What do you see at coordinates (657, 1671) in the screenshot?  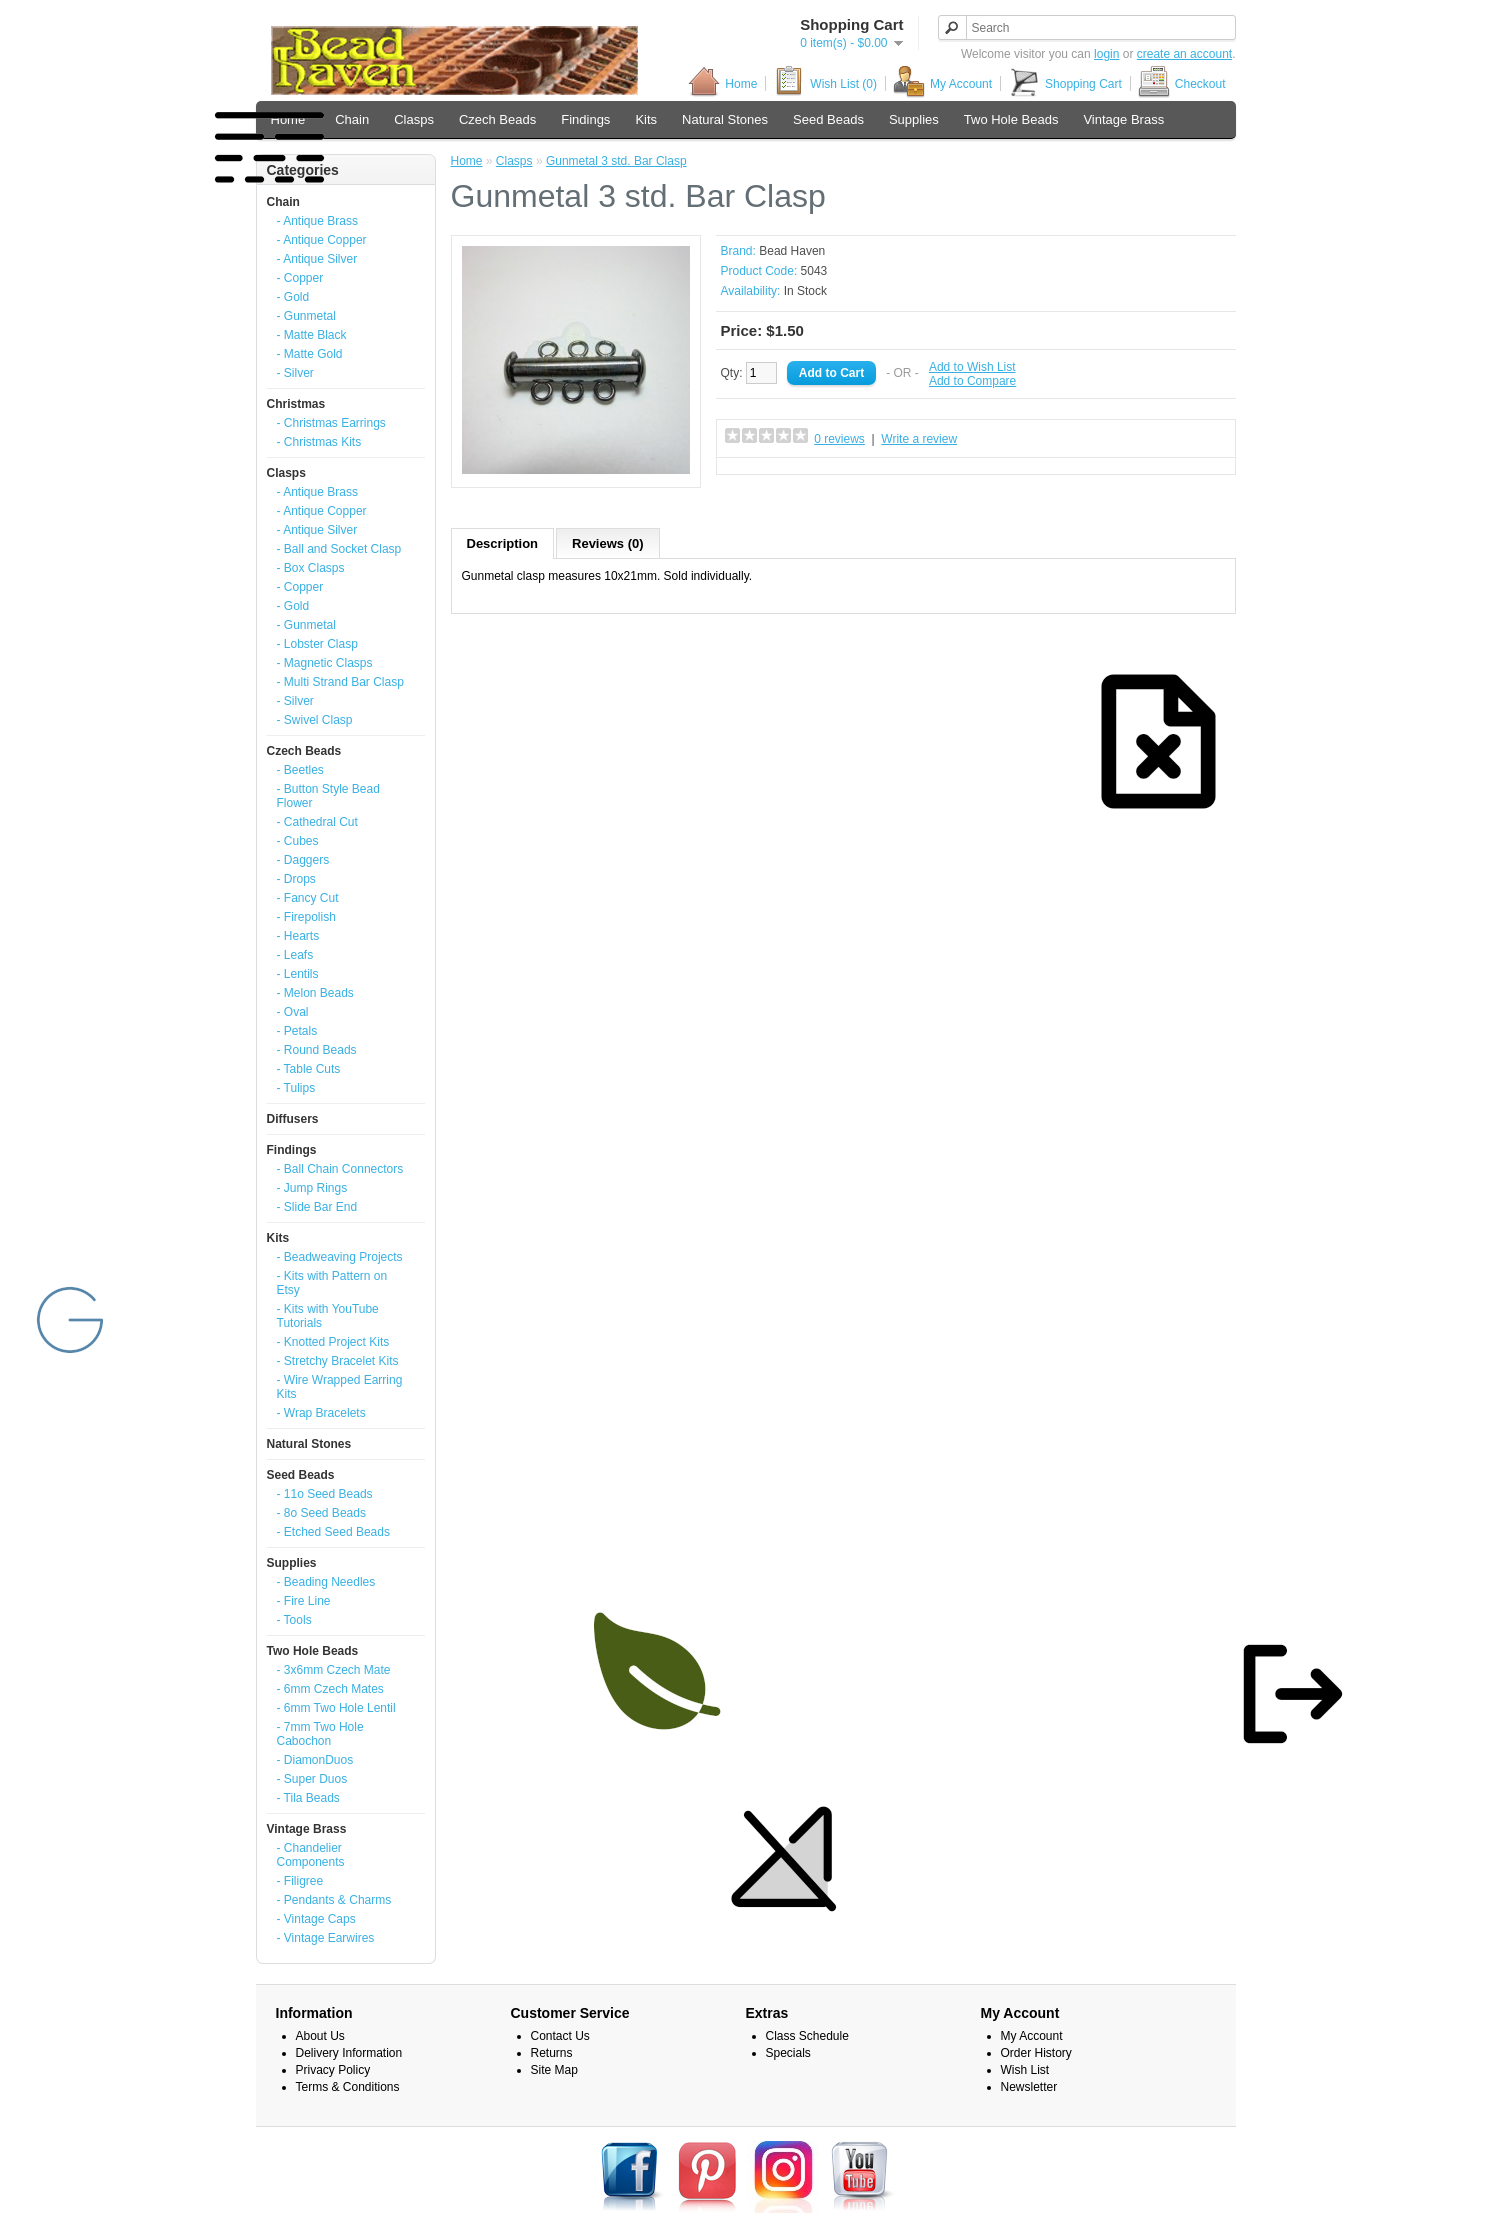 I see `view eco-friendly or sustainable options` at bounding box center [657, 1671].